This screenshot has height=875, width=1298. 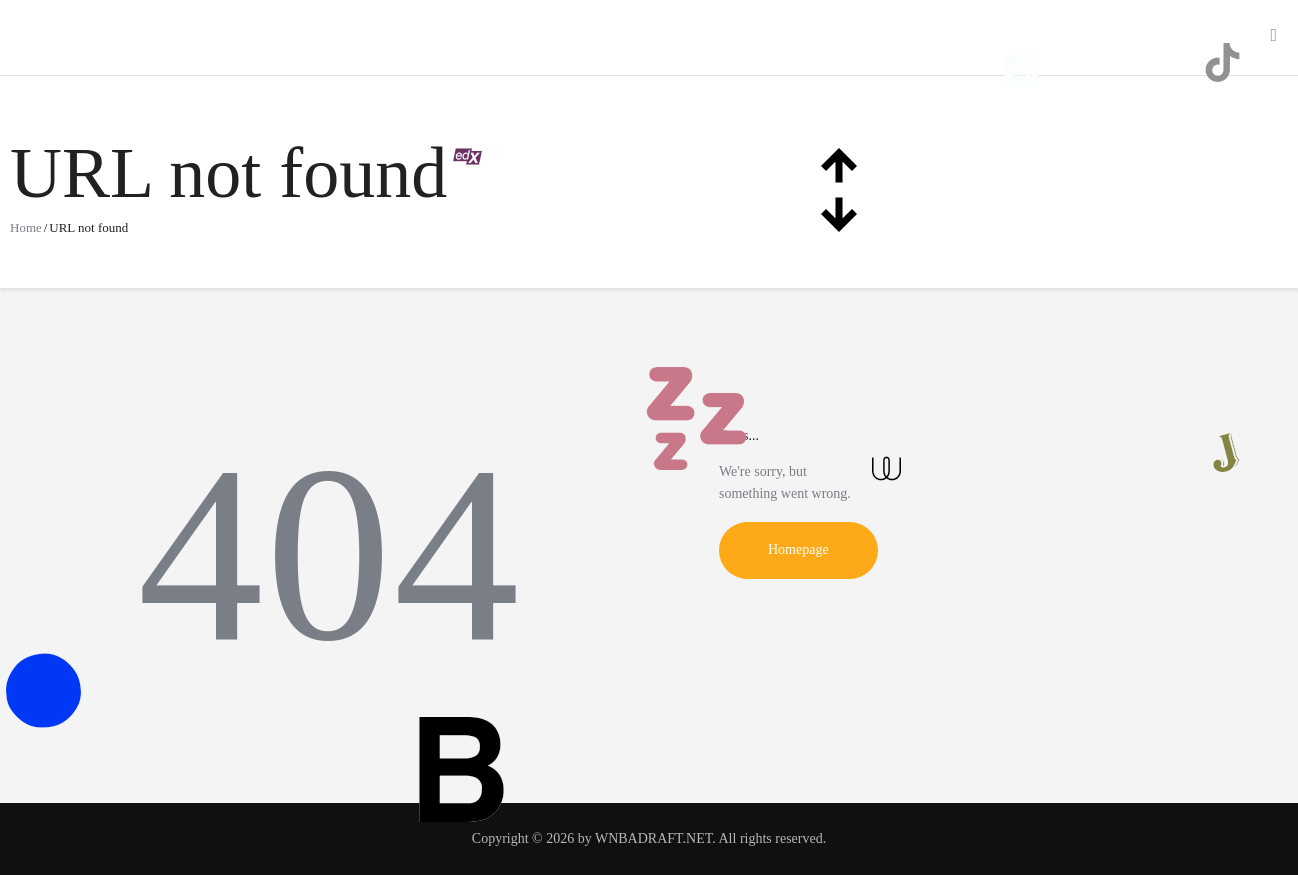 I want to click on jameson irish whiskey brand logo, so click(x=1226, y=452).